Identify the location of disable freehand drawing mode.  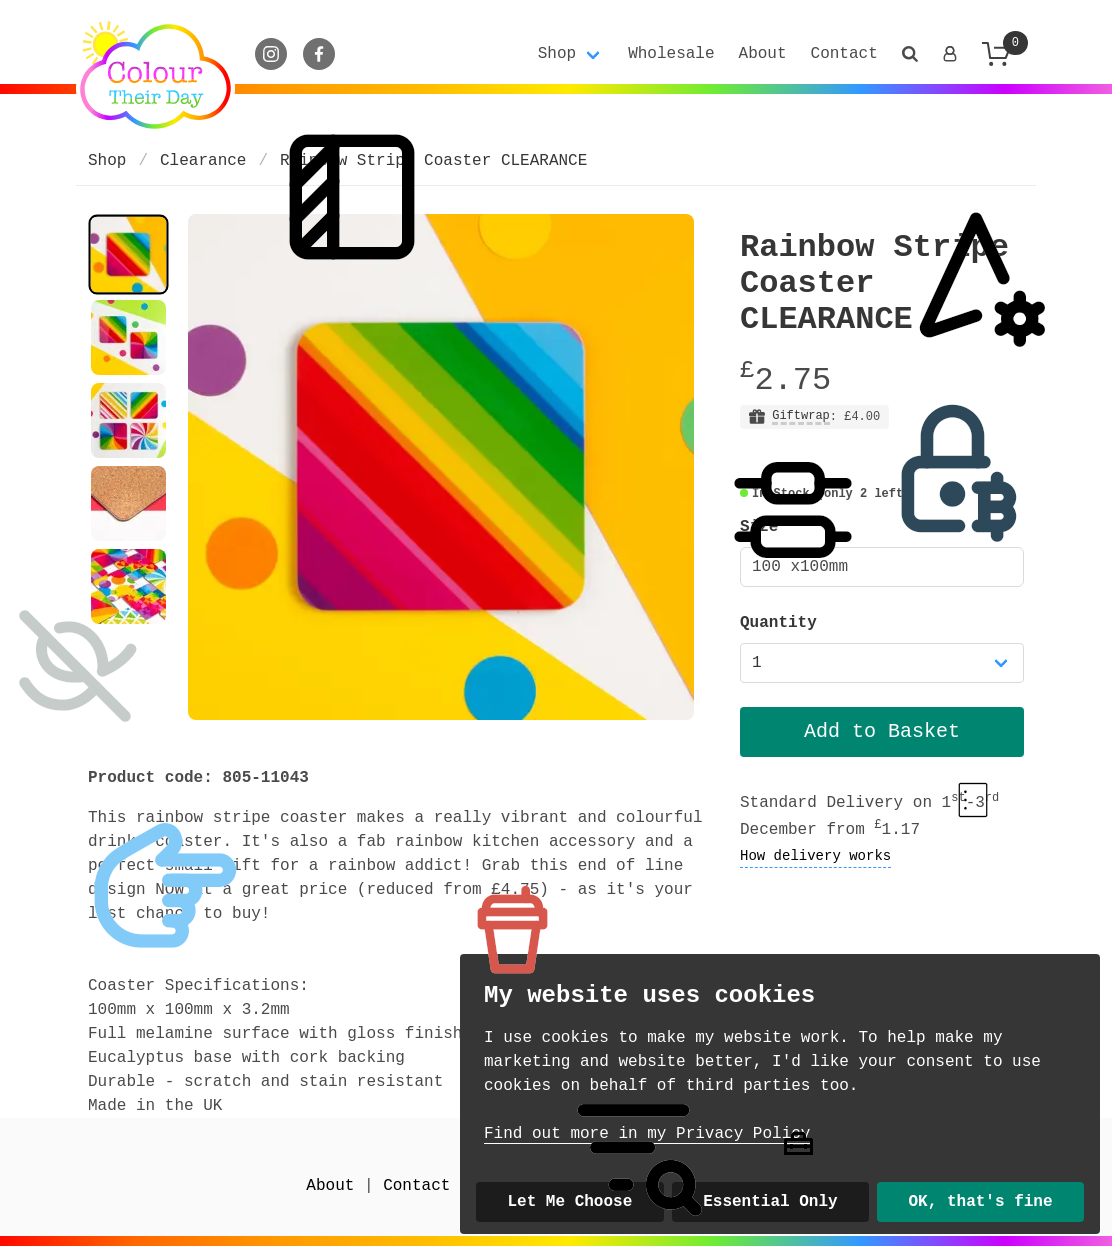
(75, 666).